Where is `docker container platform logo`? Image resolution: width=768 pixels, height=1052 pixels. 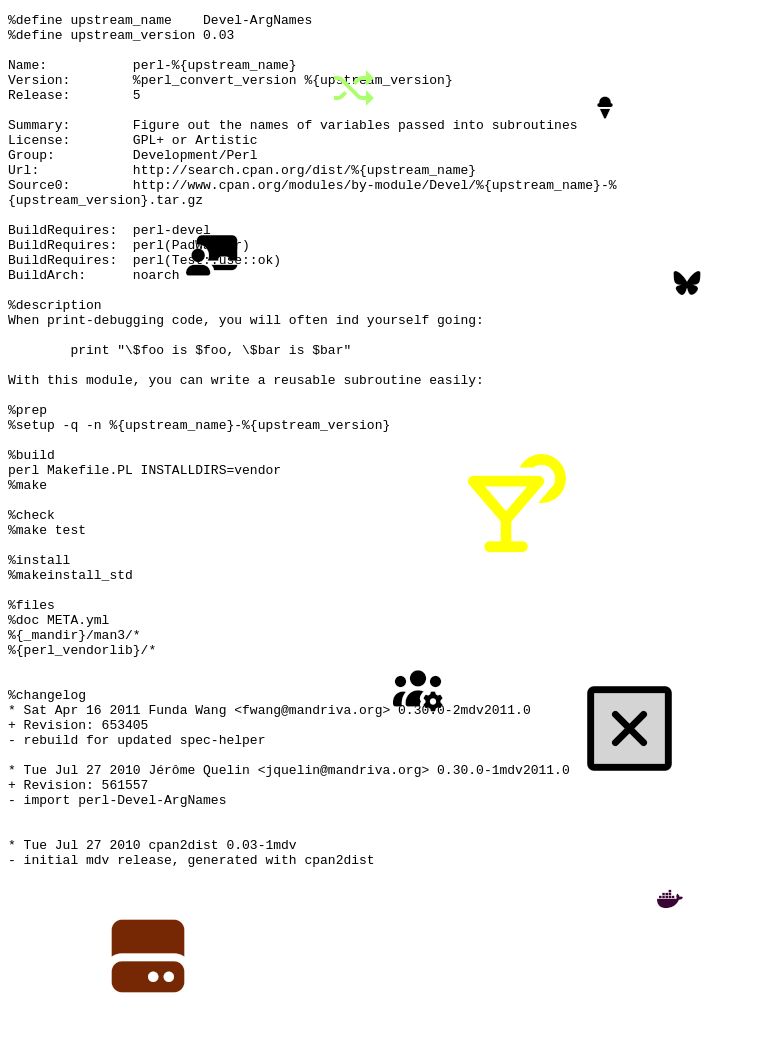
docker container platform logo is located at coordinates (670, 899).